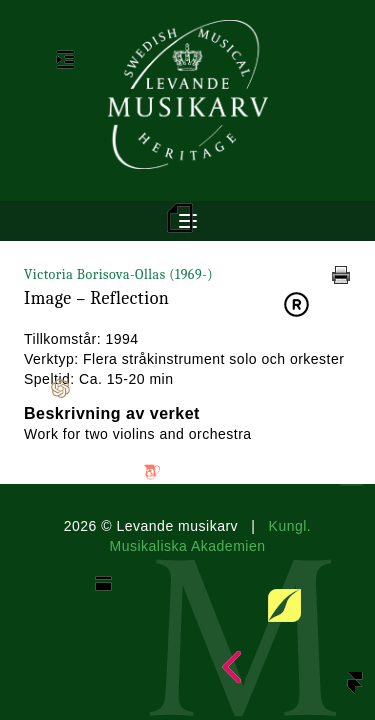 Image resolution: width=375 pixels, height=720 pixels. I want to click on pied piper logo, so click(284, 605).